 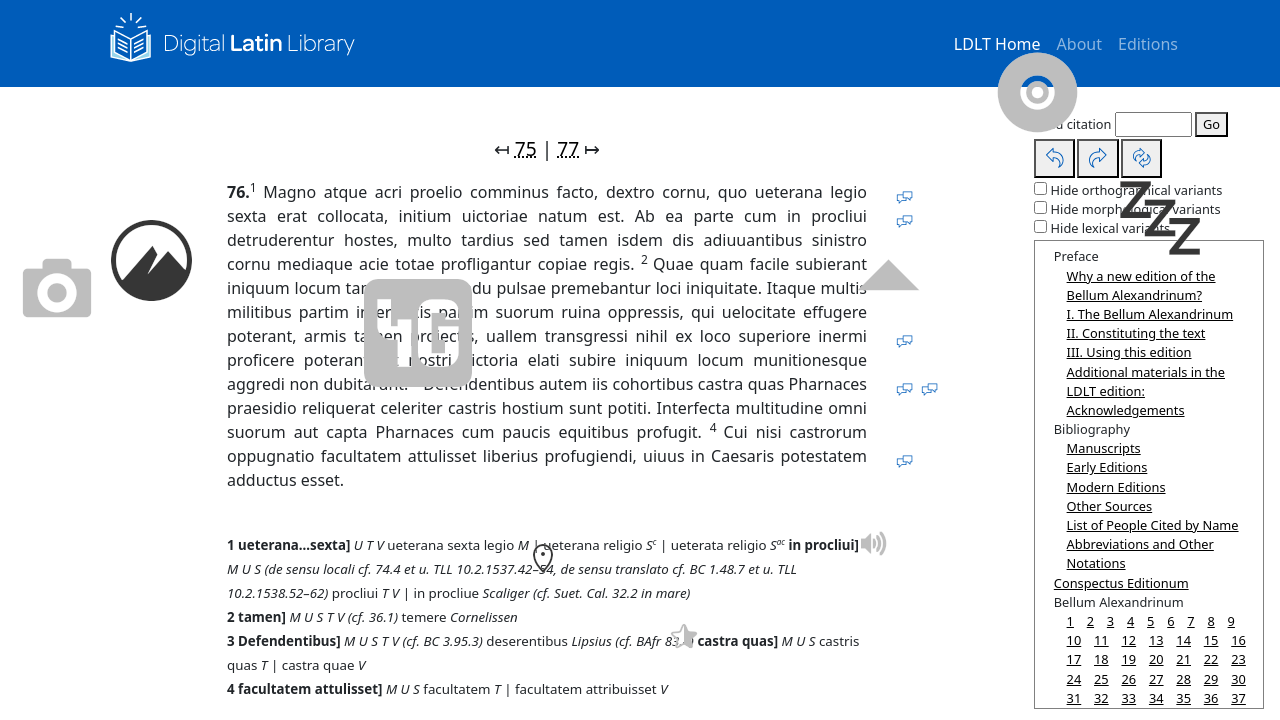 What do you see at coordinates (684, 637) in the screenshot?
I see `indicates a partial or half rating` at bounding box center [684, 637].